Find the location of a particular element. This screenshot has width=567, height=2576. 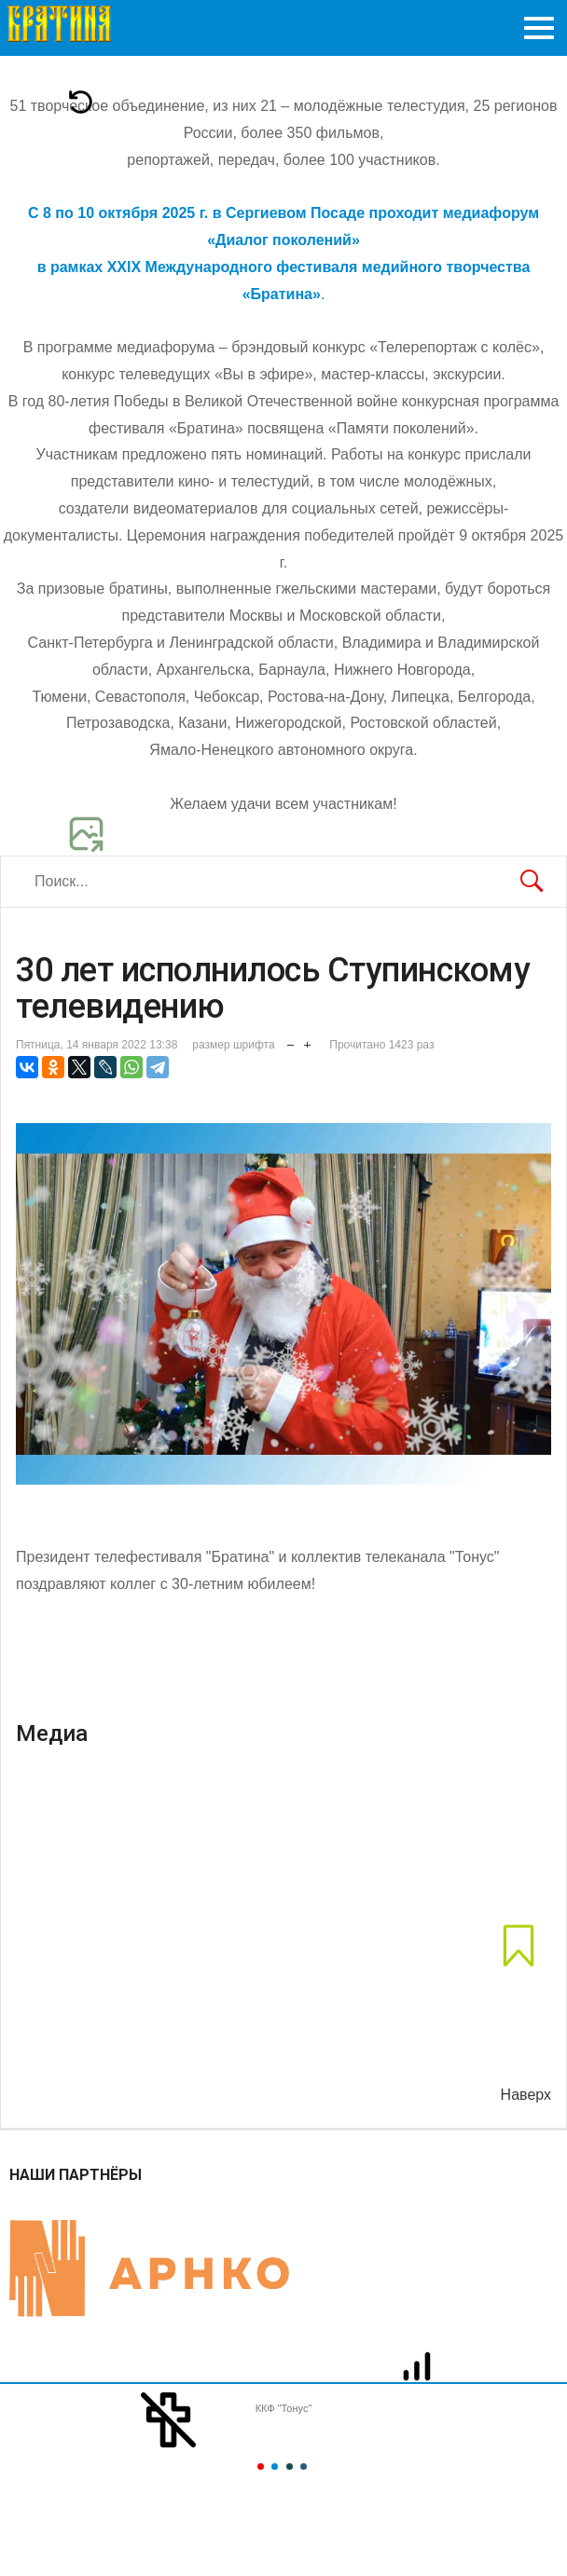

bookmark this item for later is located at coordinates (519, 1946).